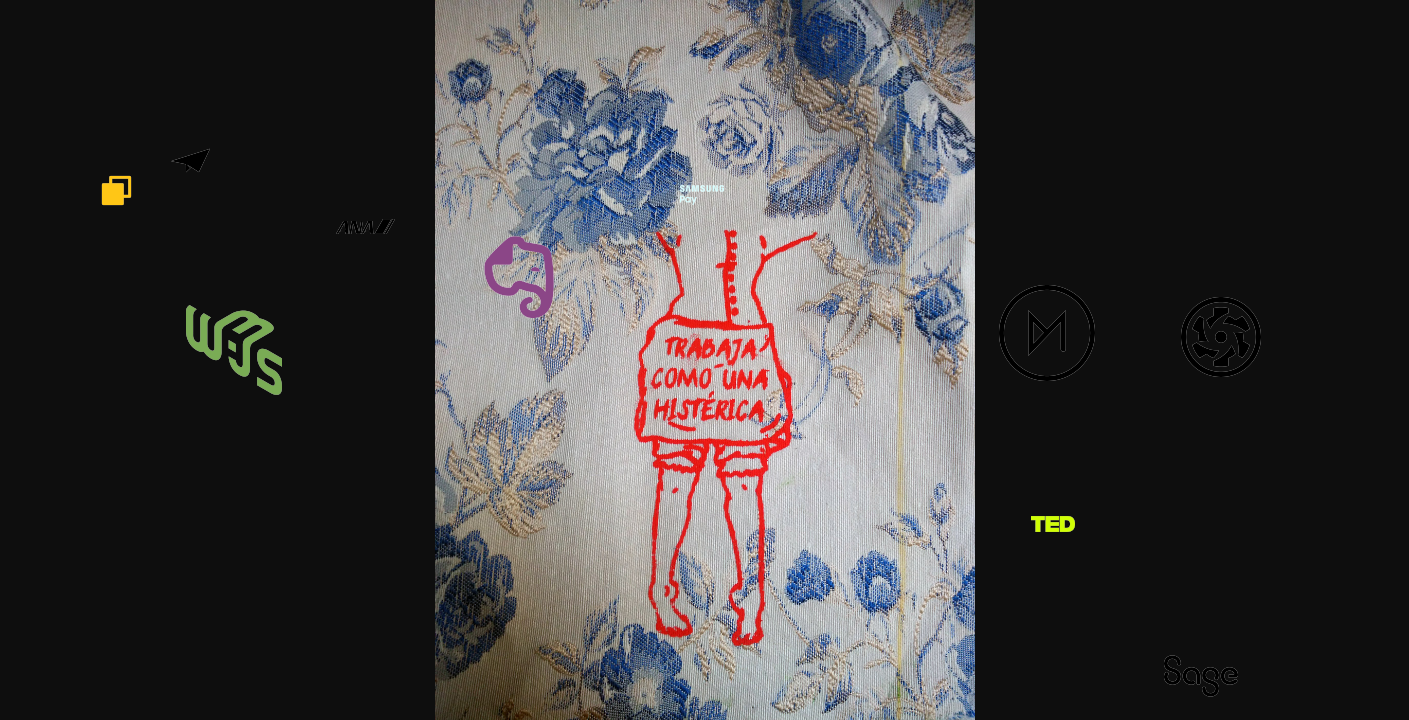  I want to click on sage software logo, so click(1201, 676).